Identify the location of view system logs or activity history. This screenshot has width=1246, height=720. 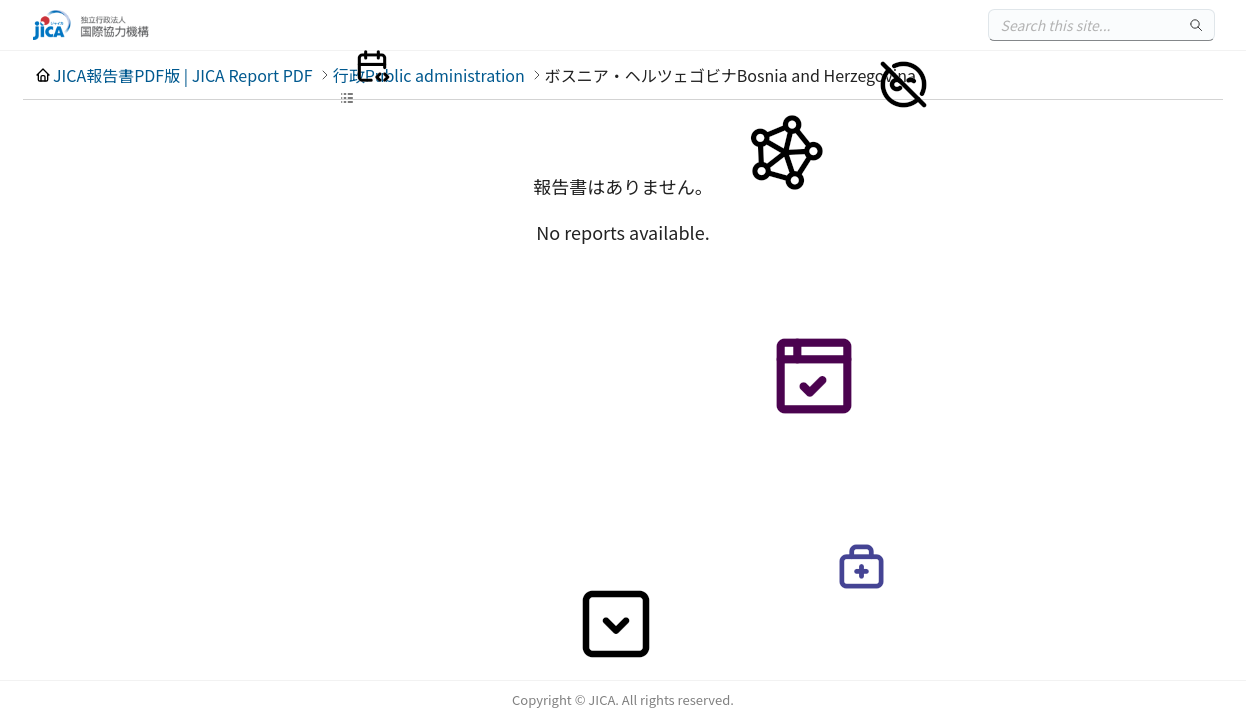
(347, 98).